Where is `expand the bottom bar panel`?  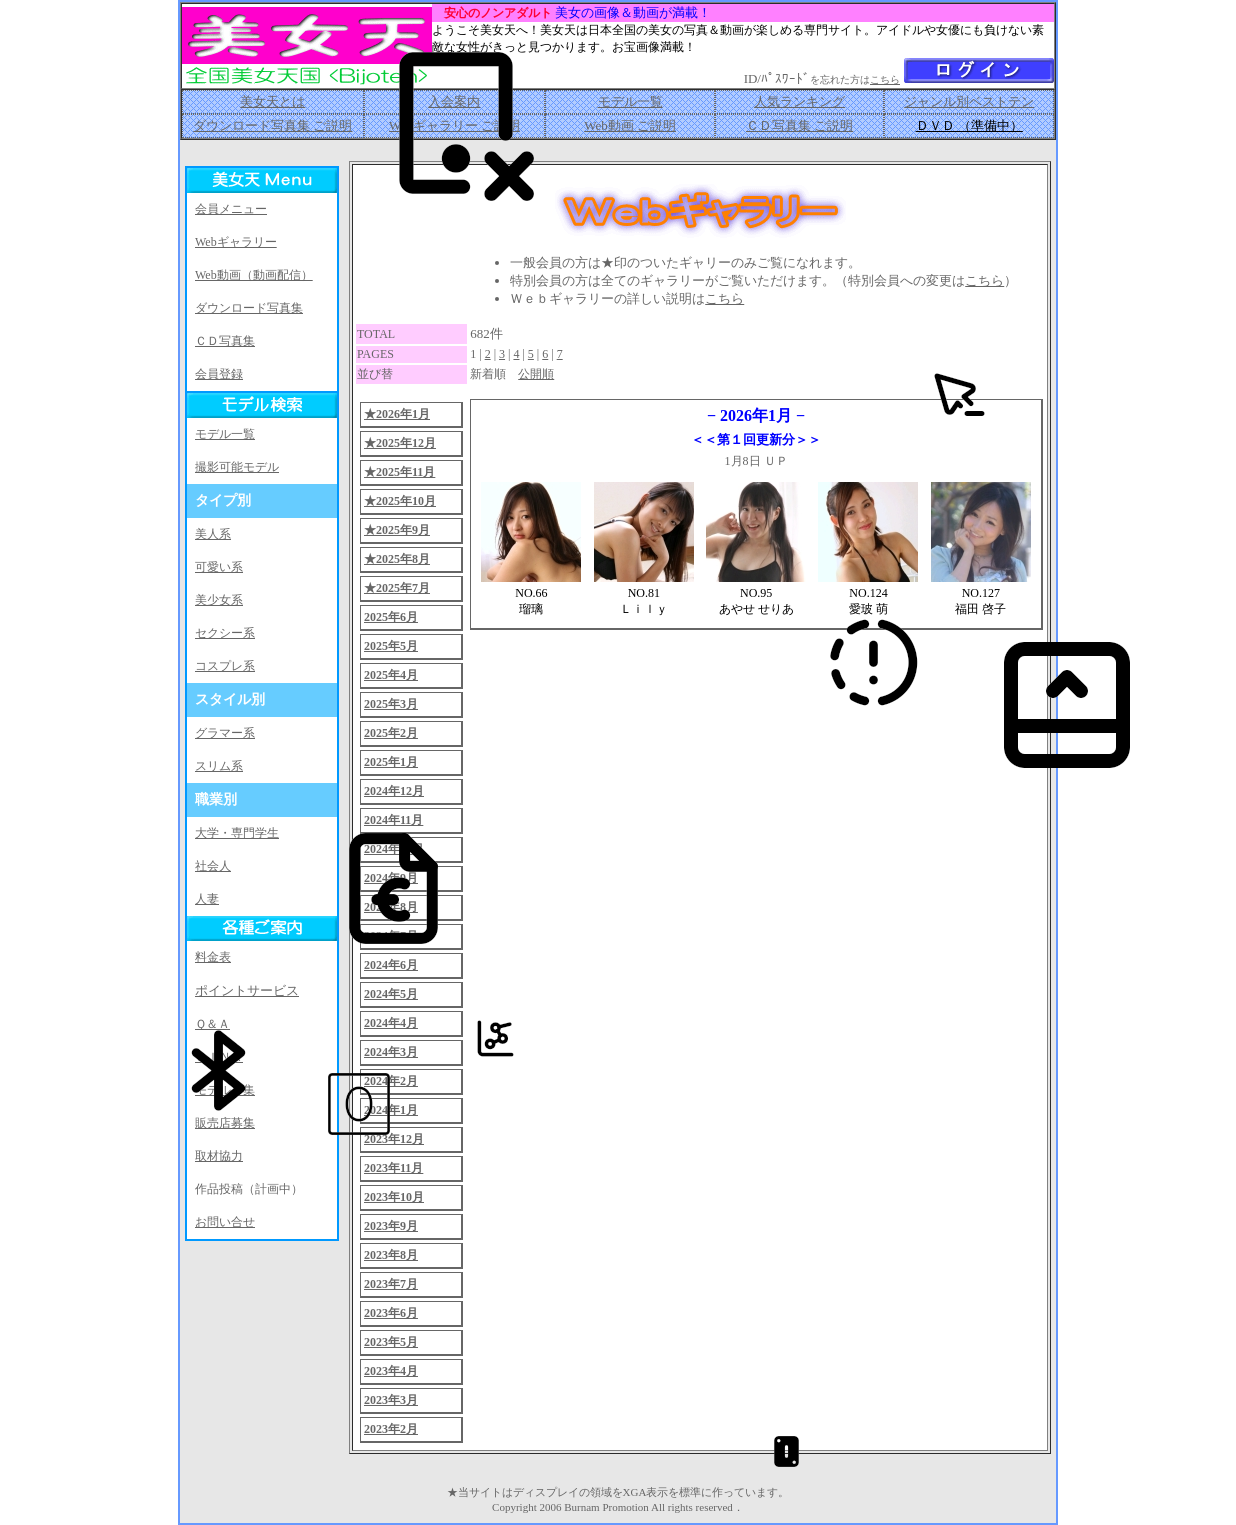 expand the bottom bar panel is located at coordinates (1067, 705).